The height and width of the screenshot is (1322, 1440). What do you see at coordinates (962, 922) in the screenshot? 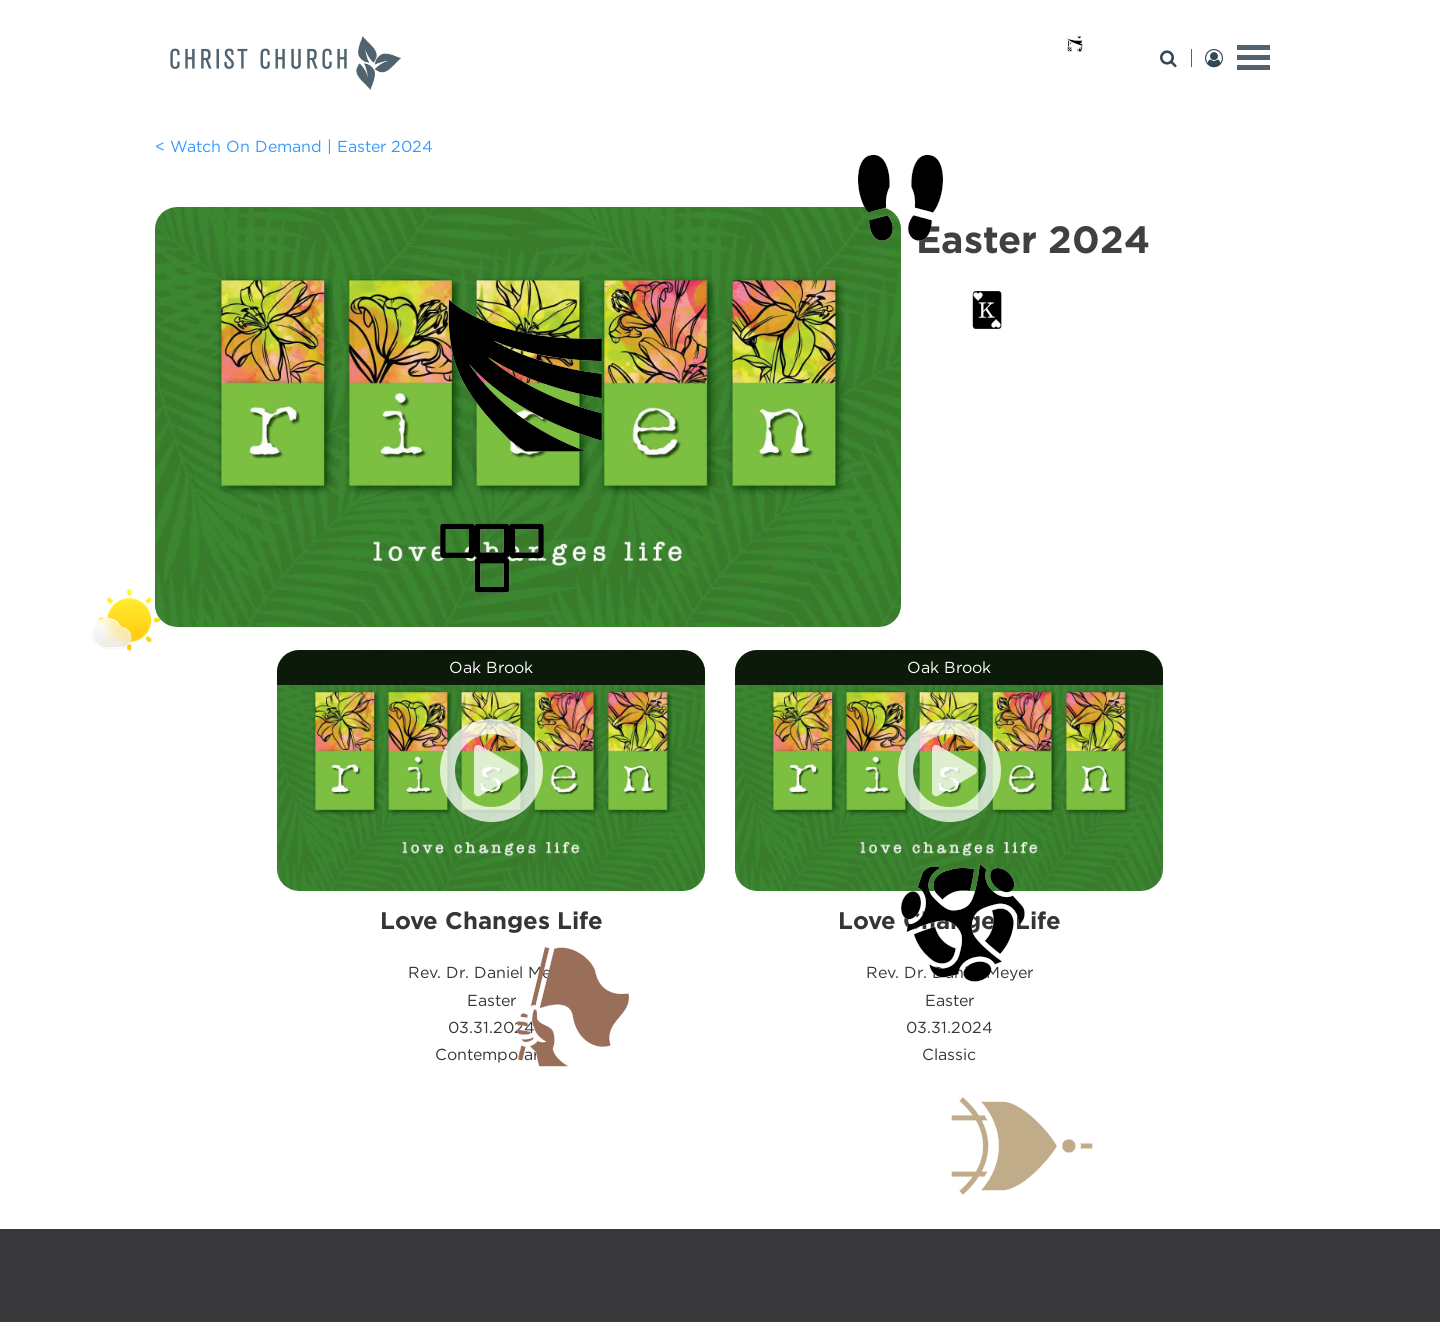
I see `indicates a multi-attack or combo ability in a game` at bounding box center [962, 922].